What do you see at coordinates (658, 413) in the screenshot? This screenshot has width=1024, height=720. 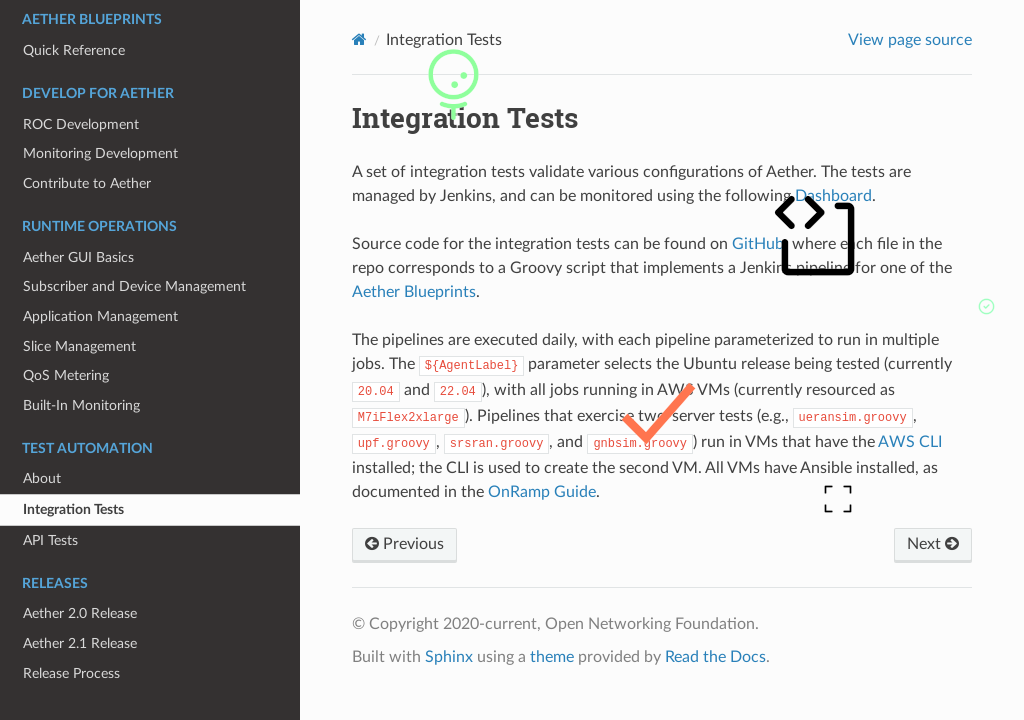 I see `confirm or submit an action` at bounding box center [658, 413].